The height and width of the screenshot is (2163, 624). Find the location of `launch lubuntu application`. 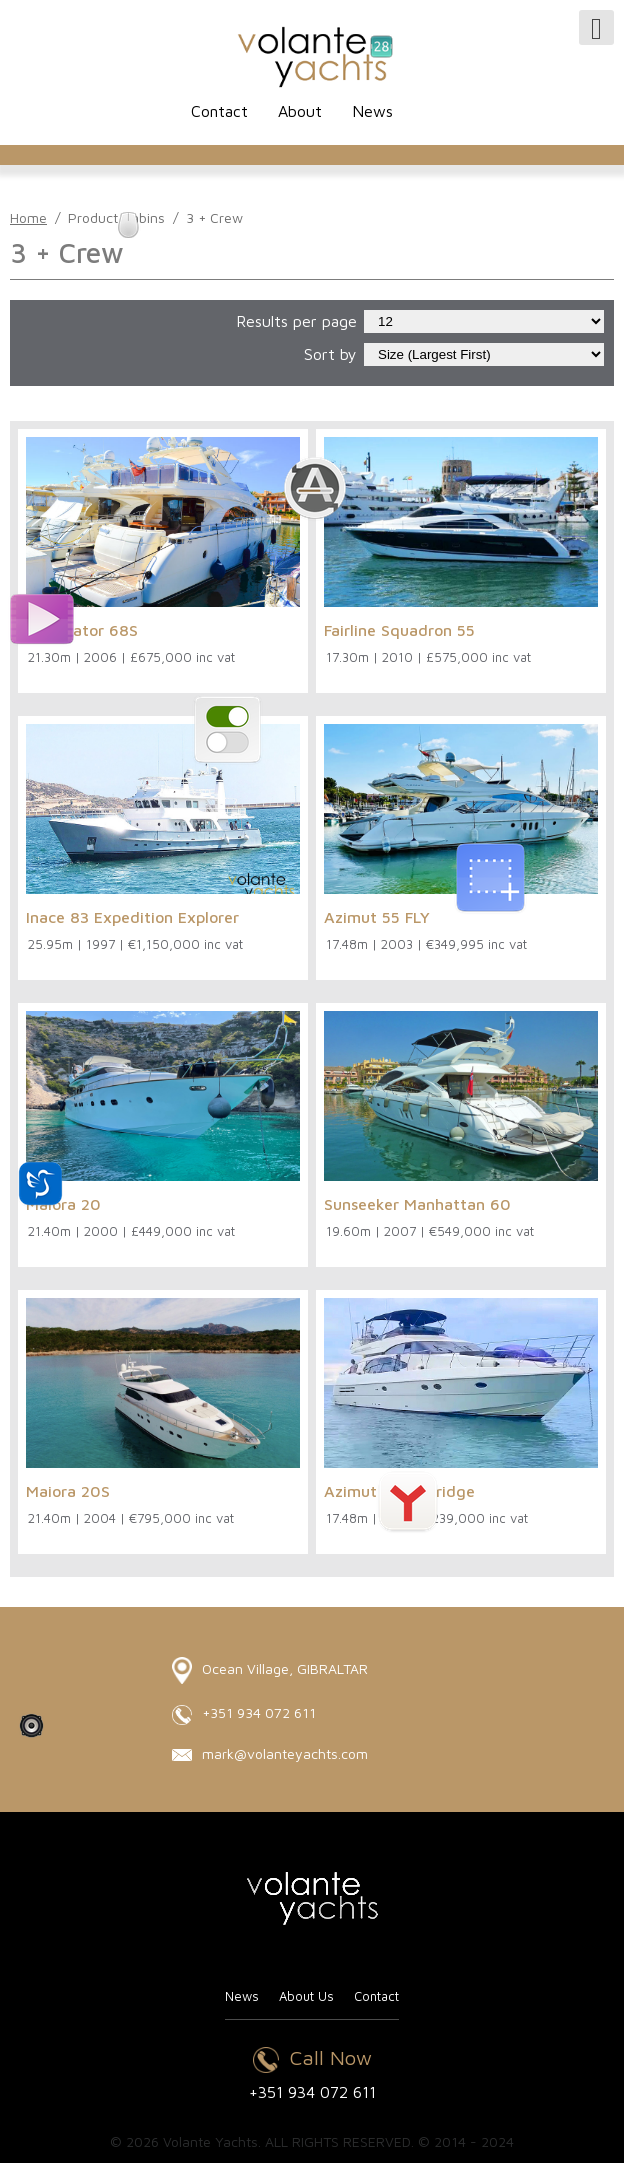

launch lubuntu application is located at coordinates (40, 1183).